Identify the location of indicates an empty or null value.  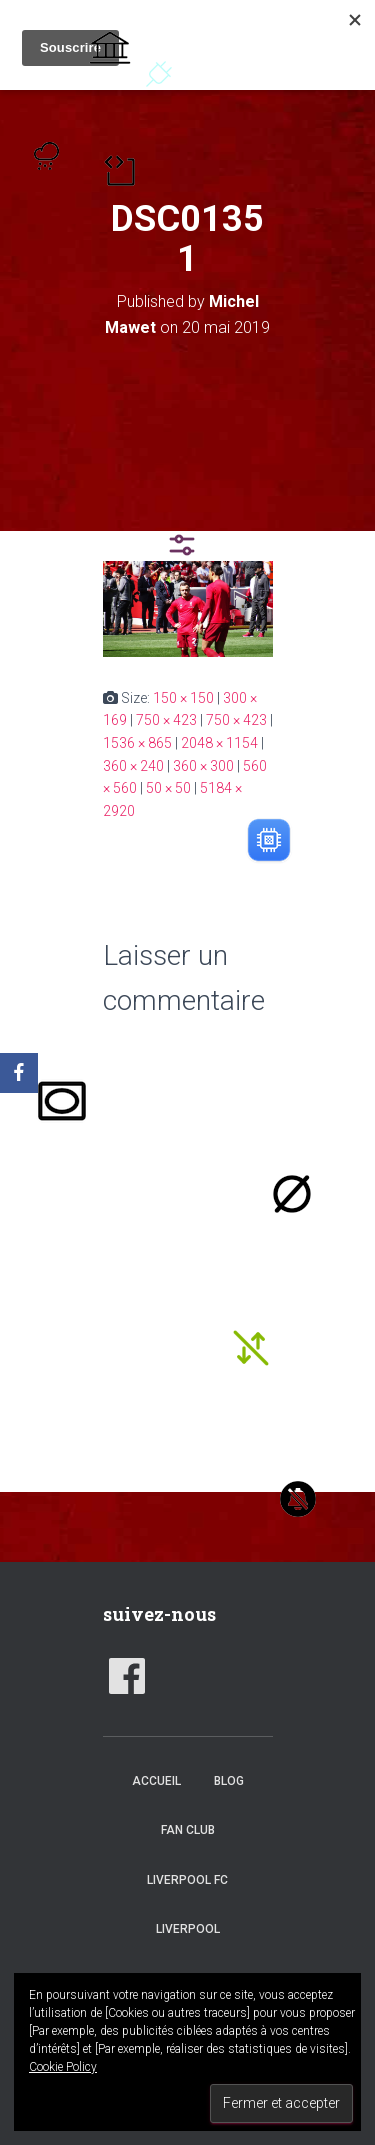
(292, 1194).